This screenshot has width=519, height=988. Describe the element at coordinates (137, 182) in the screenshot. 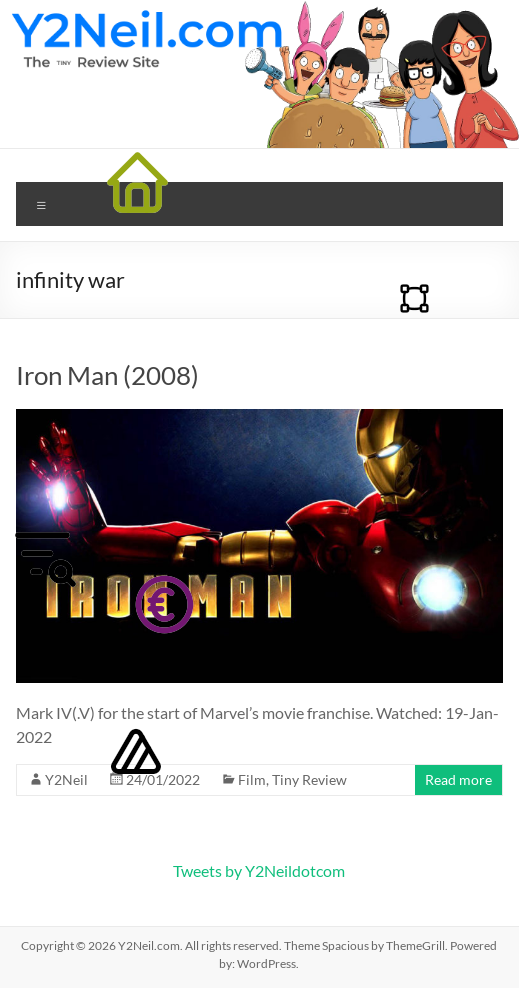

I see `navigate to the home screen` at that location.